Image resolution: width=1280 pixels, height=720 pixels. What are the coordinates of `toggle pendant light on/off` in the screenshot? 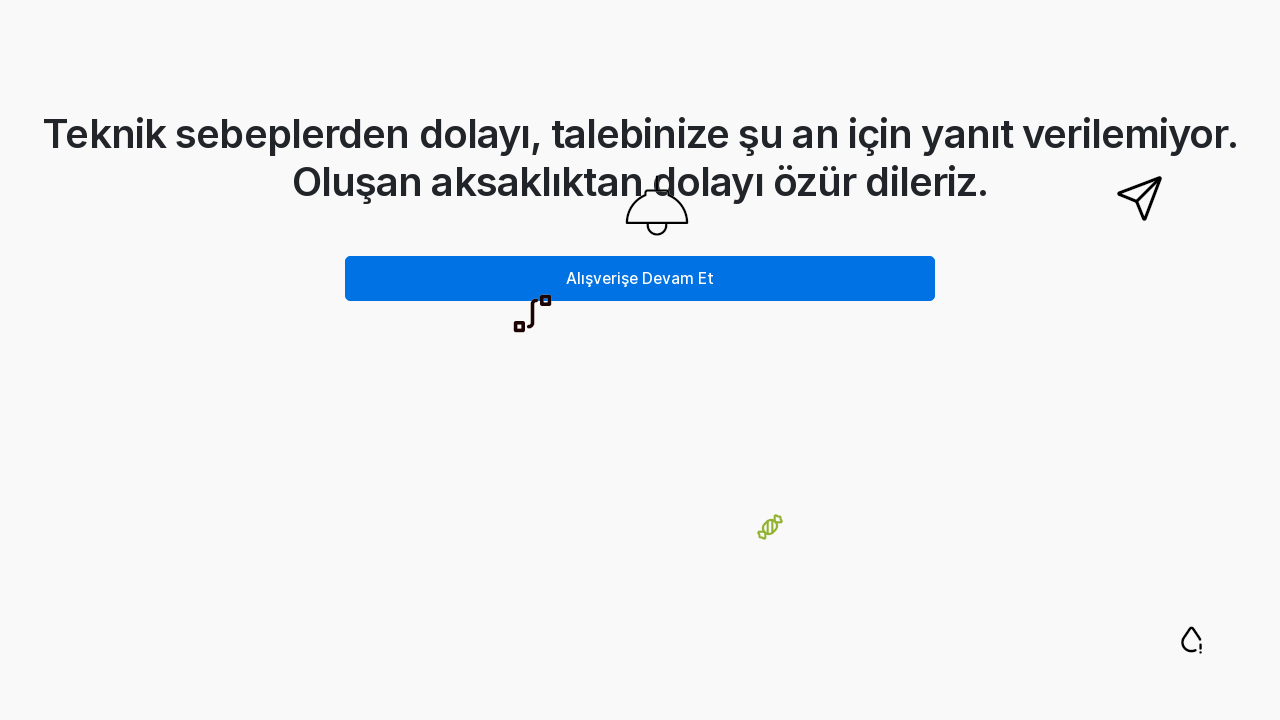 It's located at (657, 209).